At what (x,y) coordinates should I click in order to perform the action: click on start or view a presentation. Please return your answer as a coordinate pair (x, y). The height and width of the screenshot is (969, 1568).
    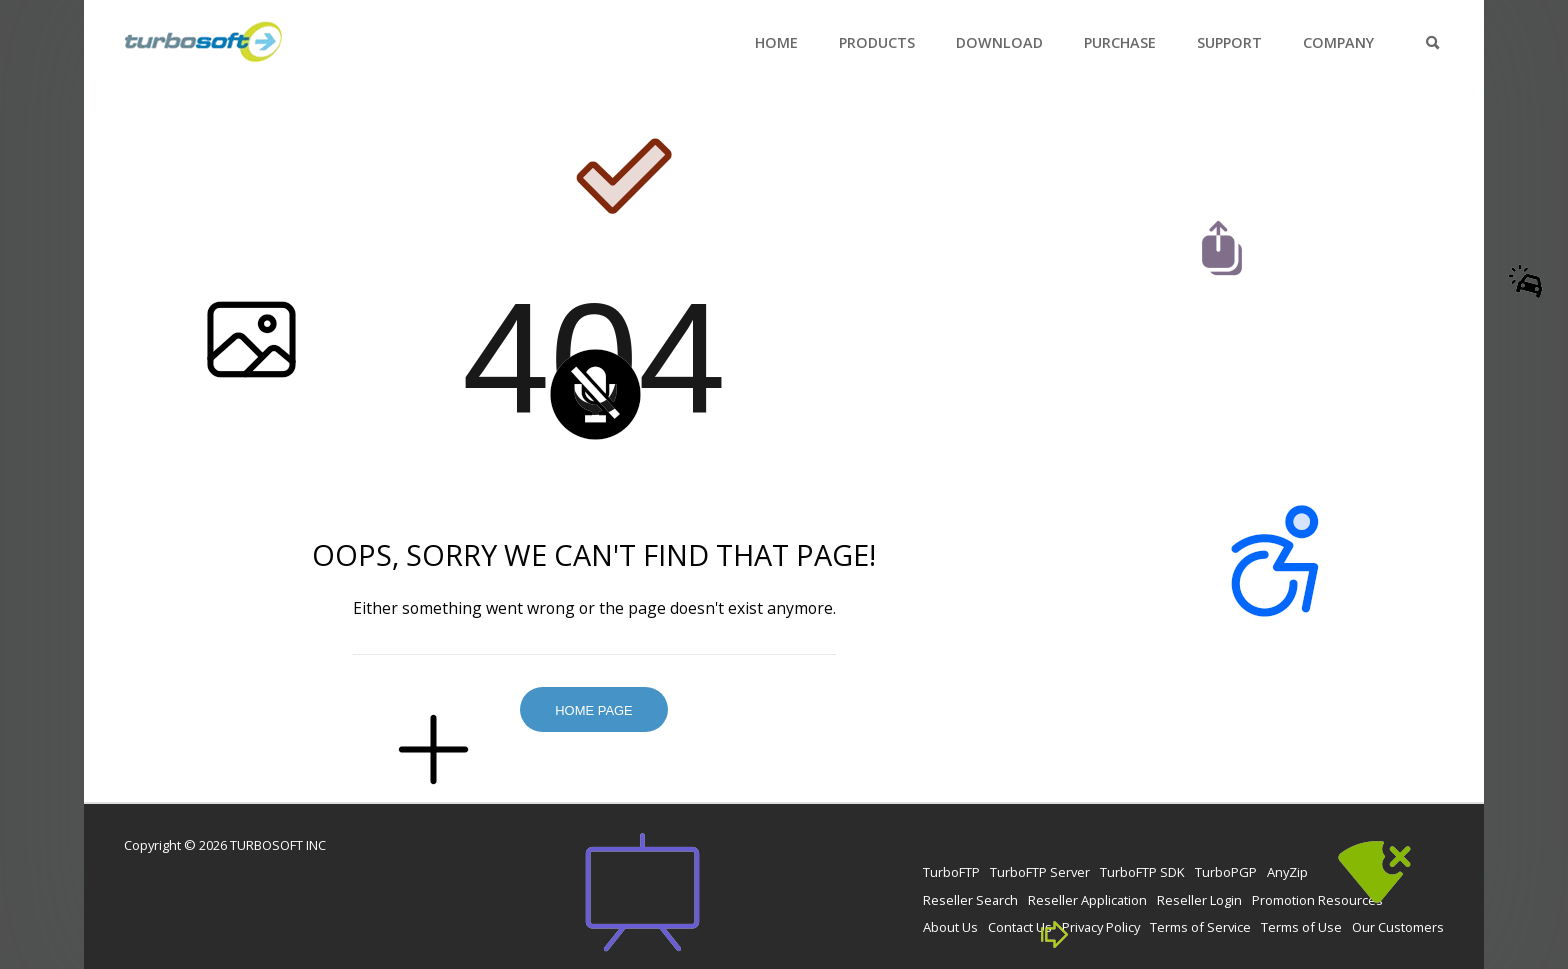
    Looking at the image, I should click on (642, 894).